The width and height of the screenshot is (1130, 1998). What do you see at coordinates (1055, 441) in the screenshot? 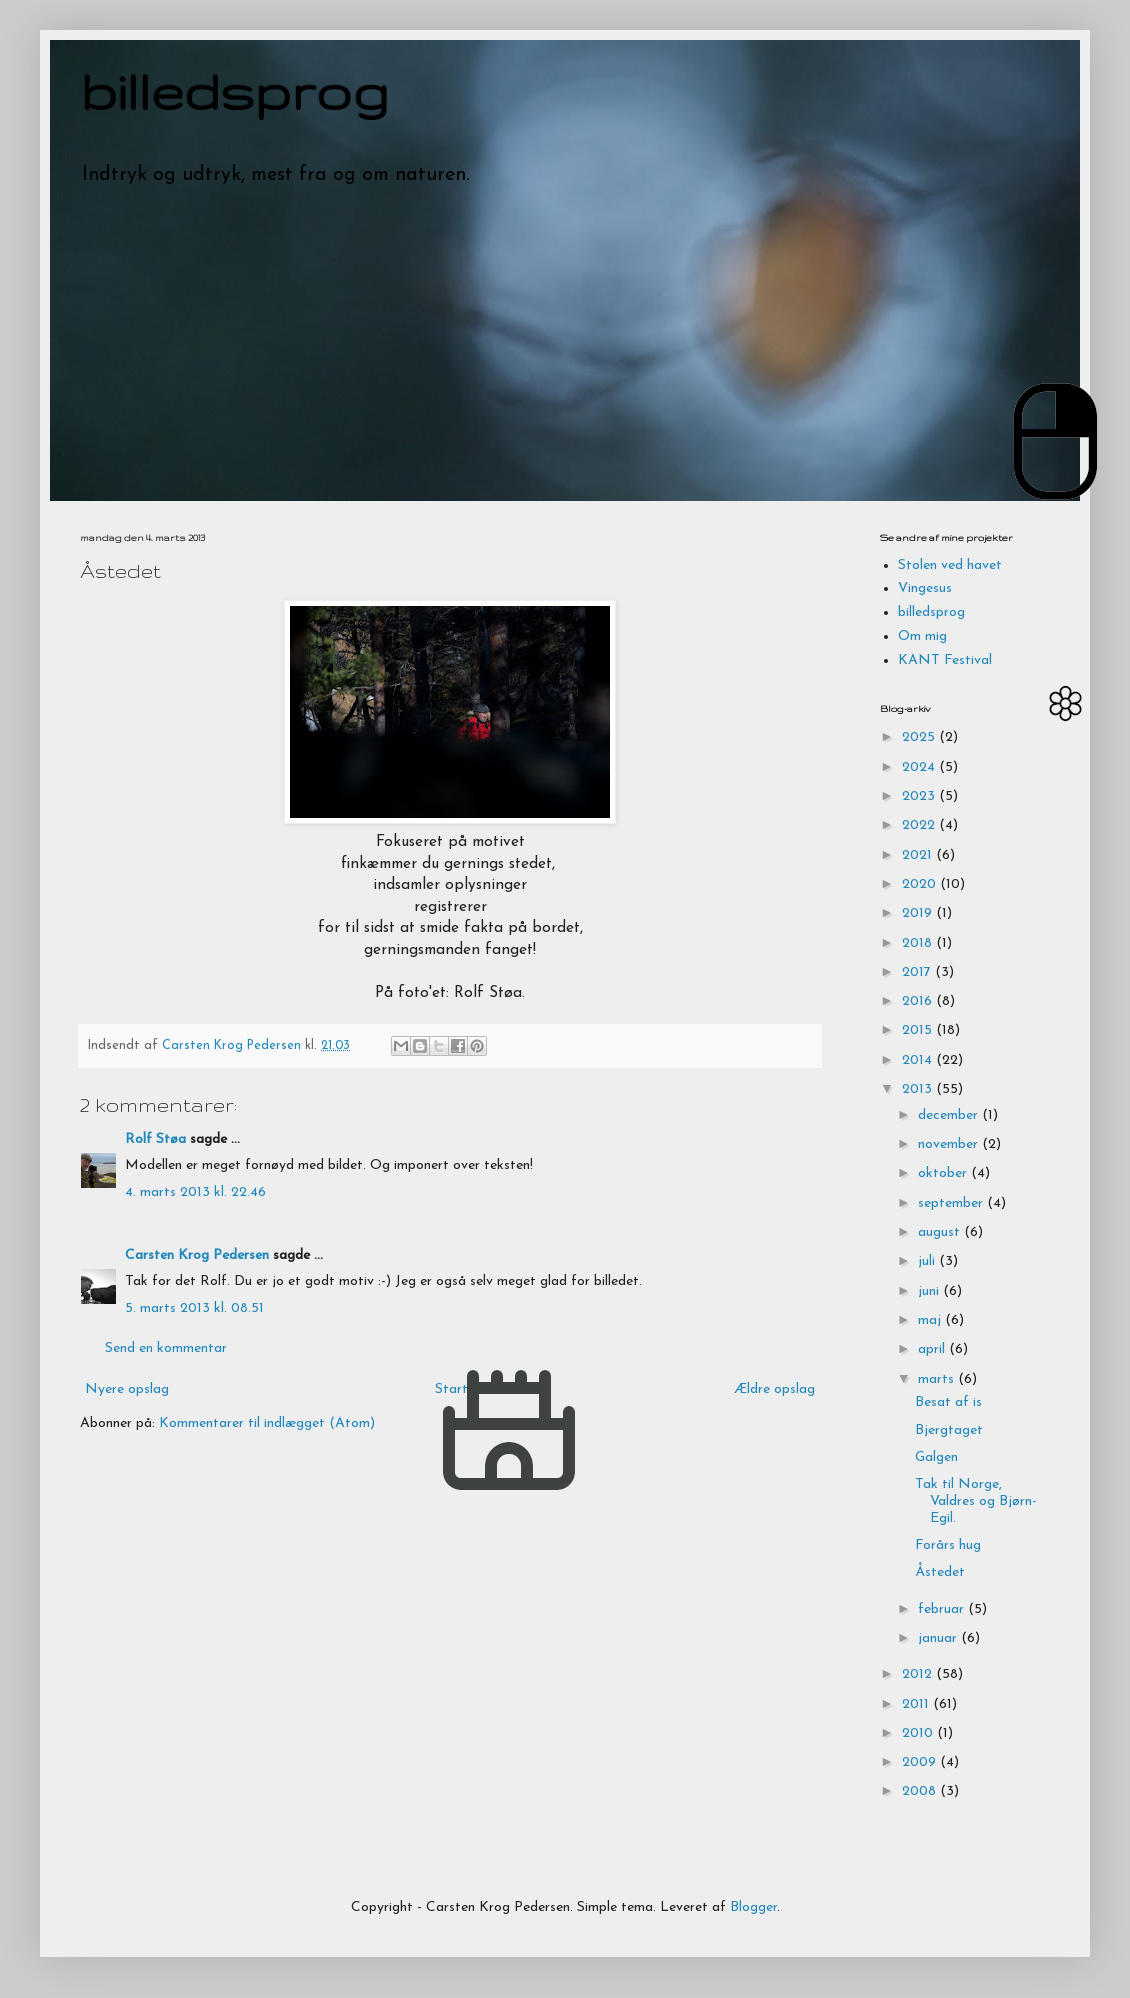
I see `right-click action indicator` at bounding box center [1055, 441].